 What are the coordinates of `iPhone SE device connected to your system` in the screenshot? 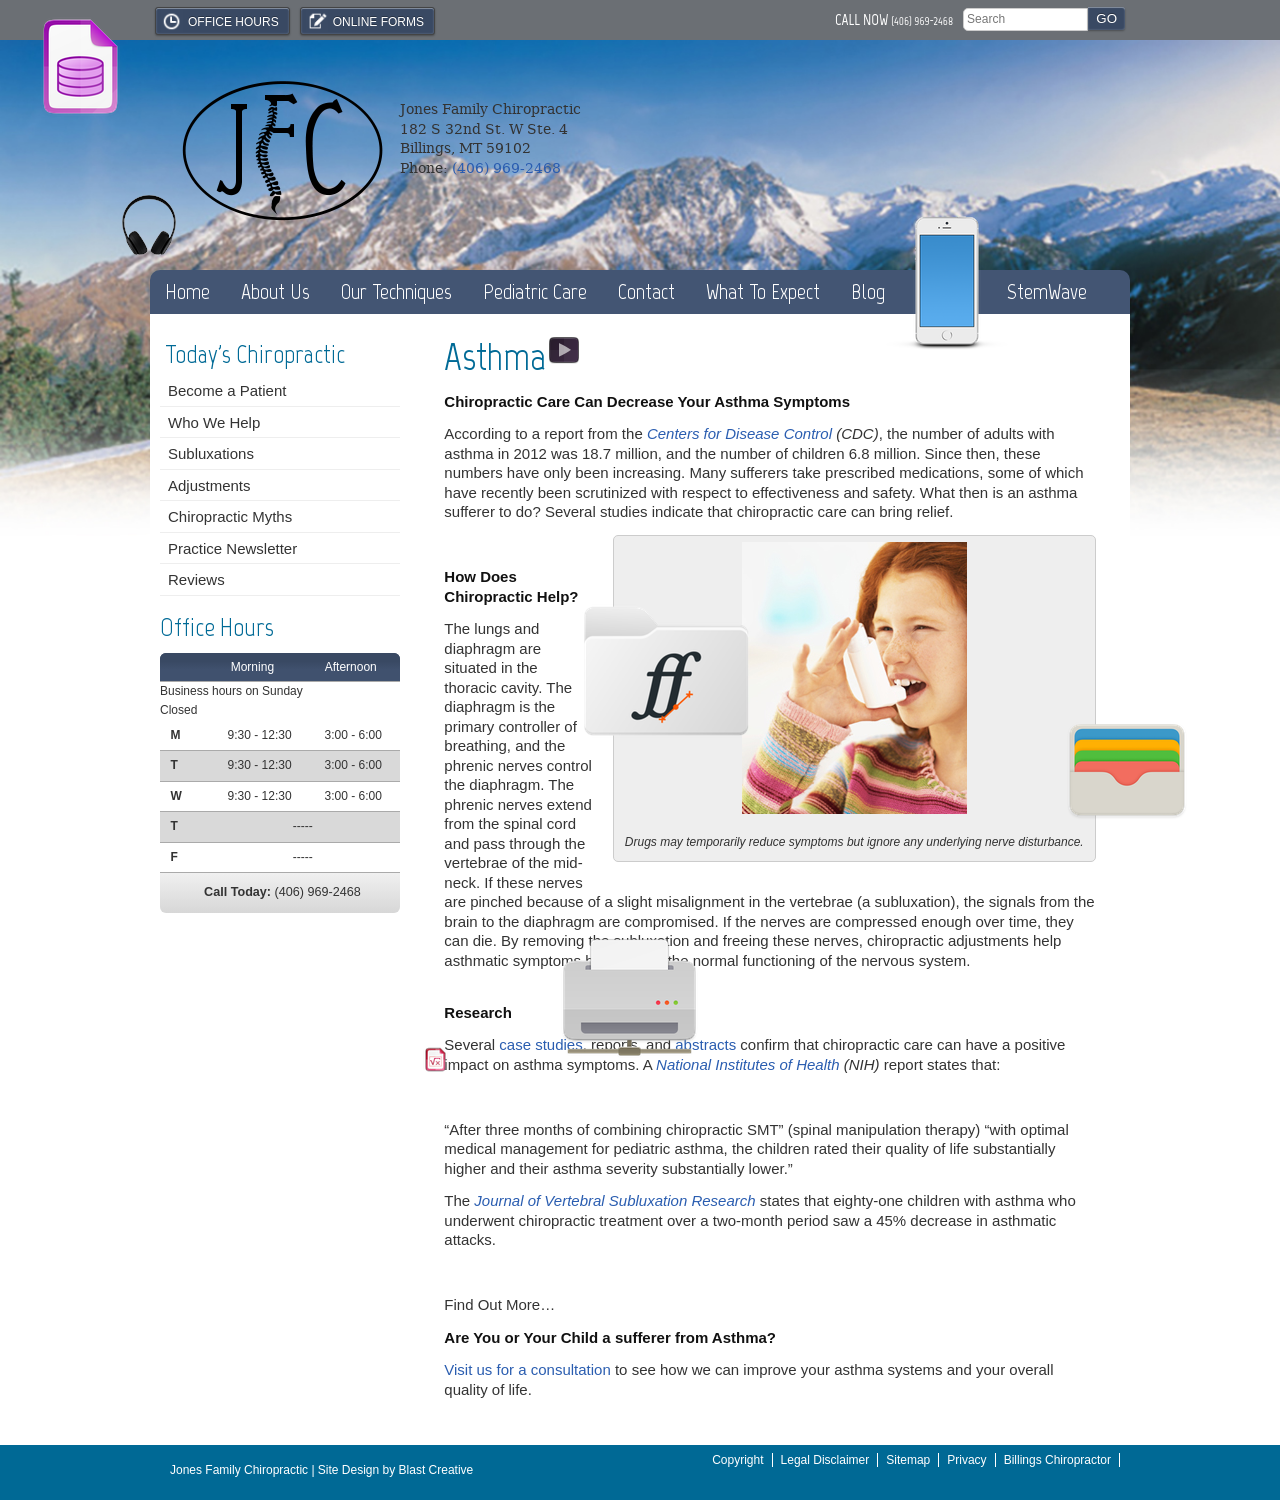 It's located at (947, 283).